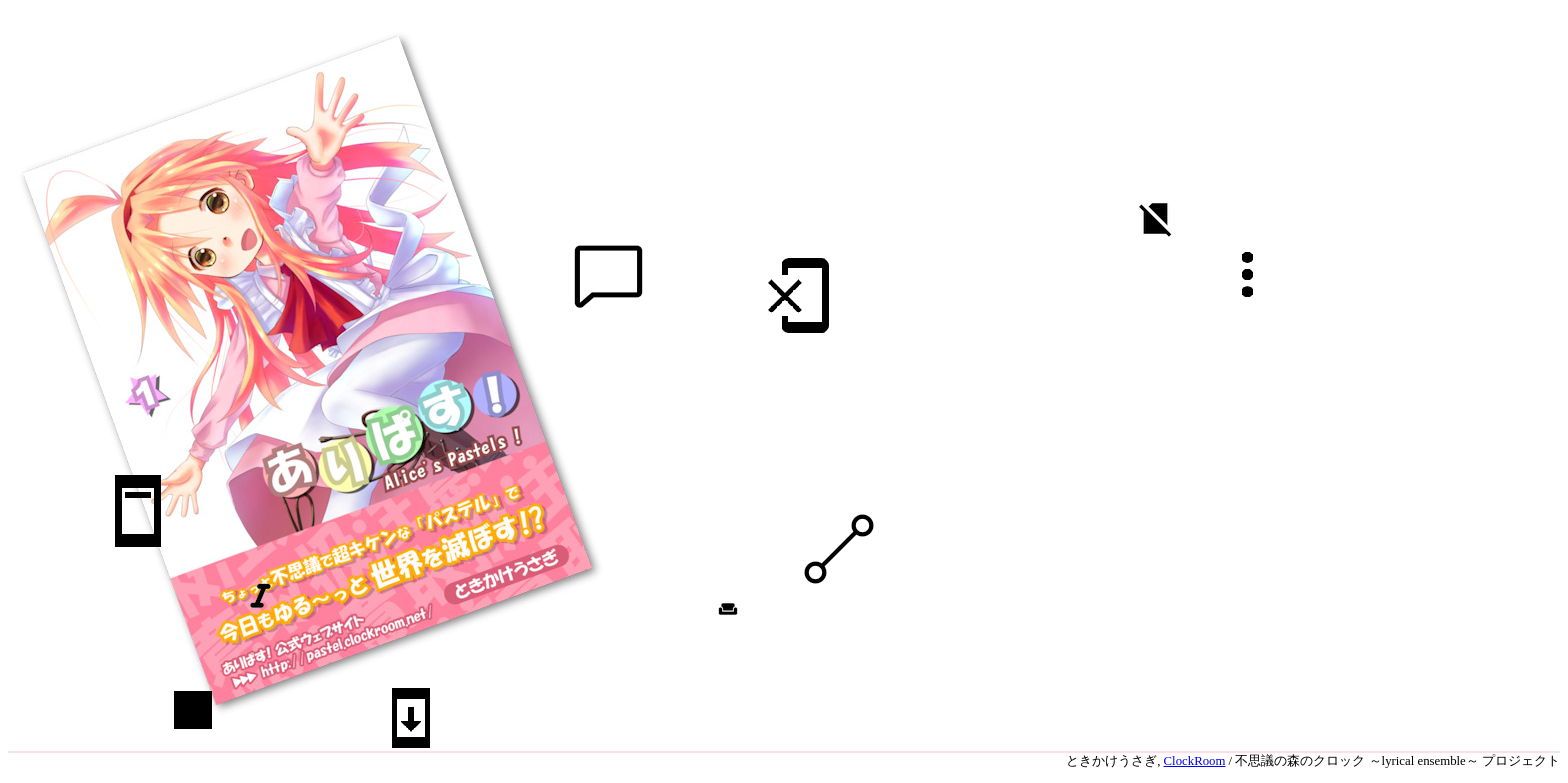 Image resolution: width=1568 pixels, height=783 pixels. What do you see at coordinates (728, 609) in the screenshot?
I see `view weekend or leisure activities` at bounding box center [728, 609].